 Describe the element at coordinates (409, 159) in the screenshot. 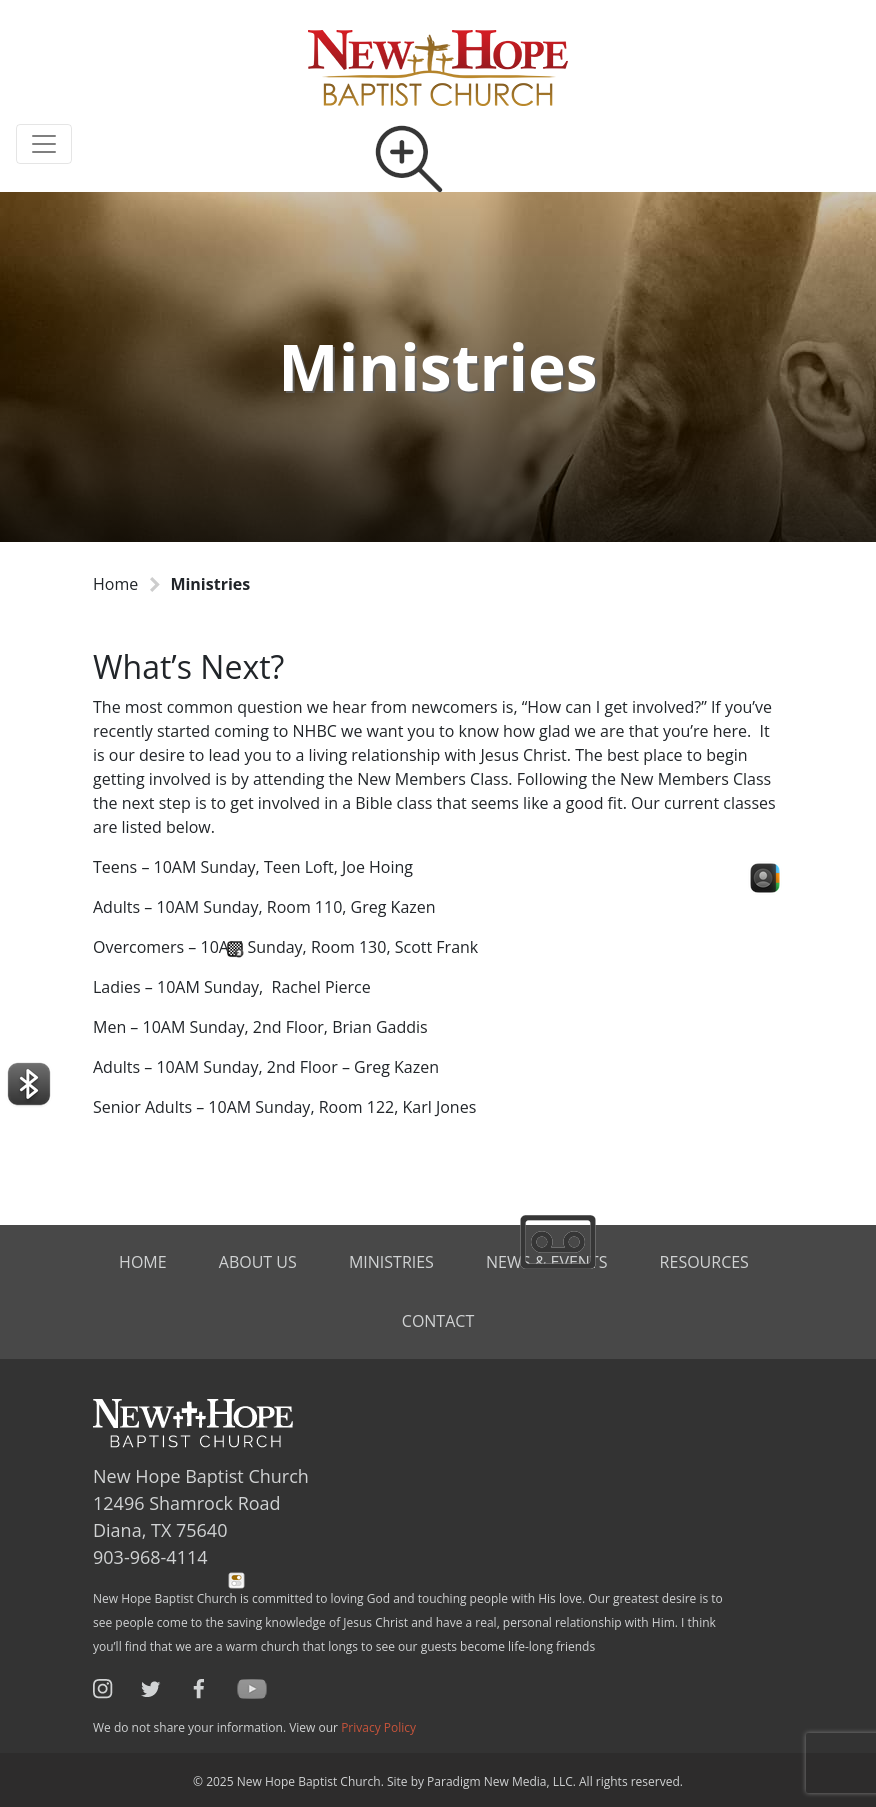

I see `zoom in or increase magnification` at that location.